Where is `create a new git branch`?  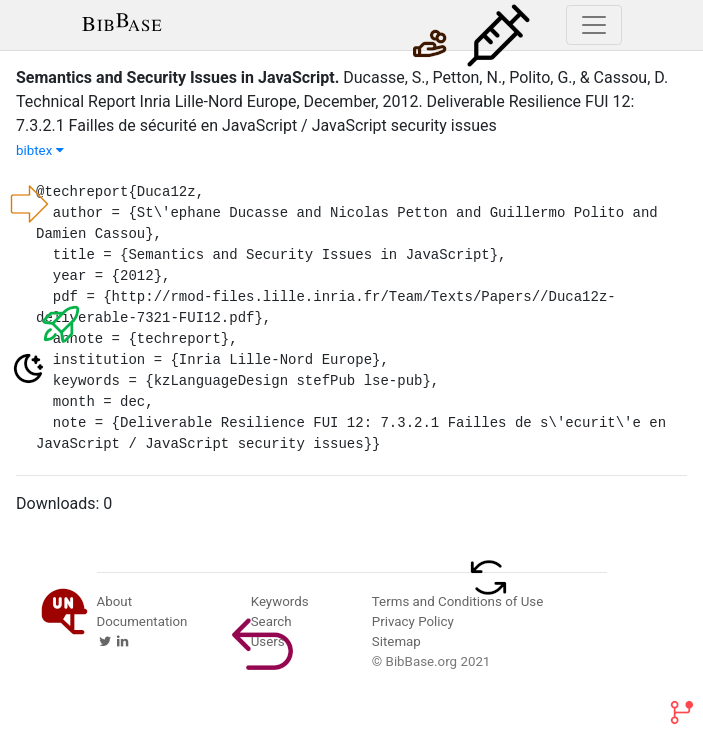 create a new git branch is located at coordinates (680, 712).